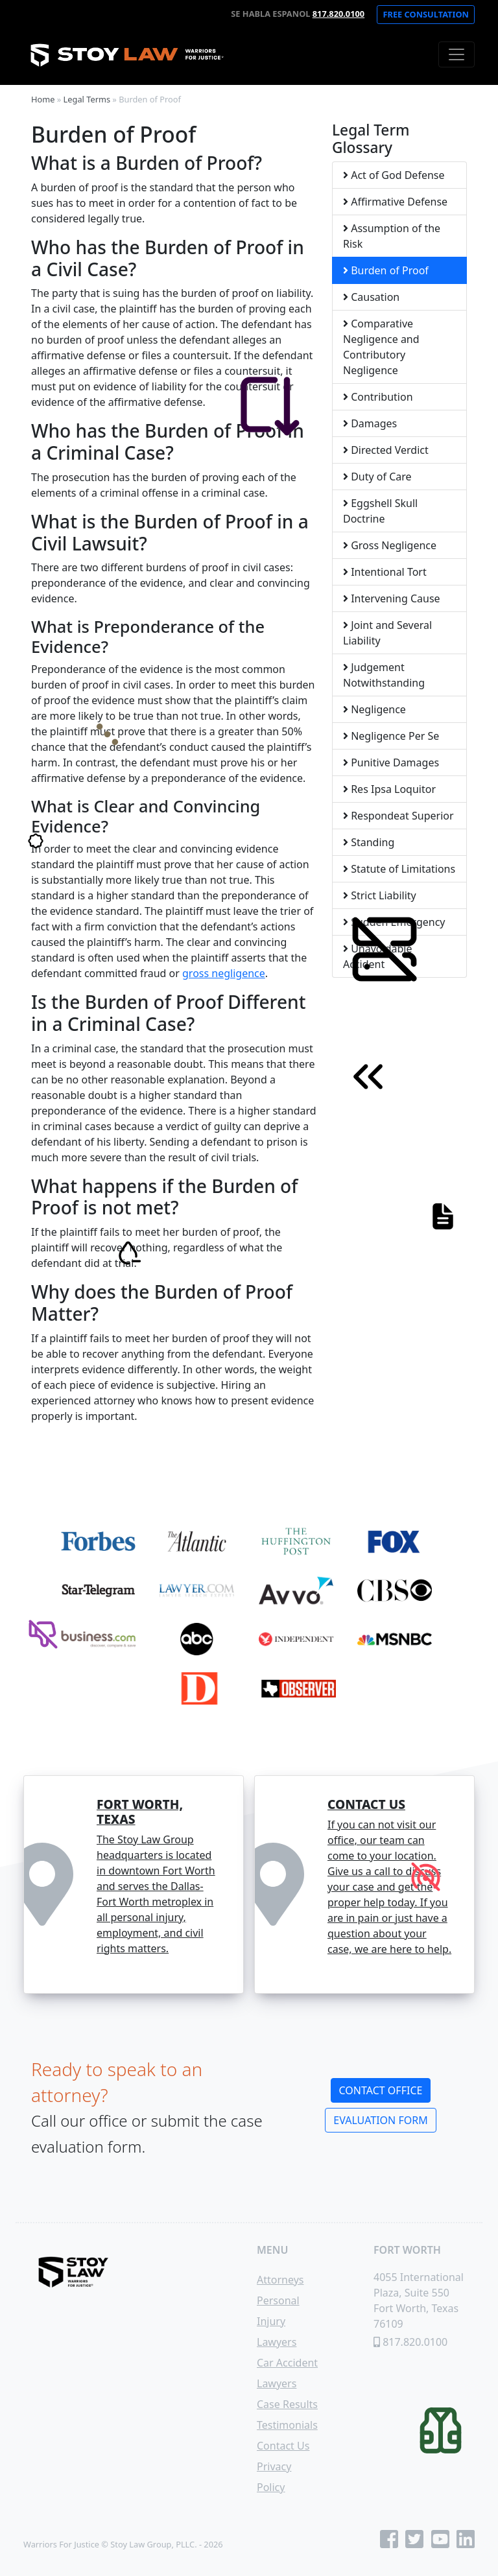 This screenshot has height=2576, width=498. Describe the element at coordinates (36, 841) in the screenshot. I see `indicates verified or authenticated content` at that location.